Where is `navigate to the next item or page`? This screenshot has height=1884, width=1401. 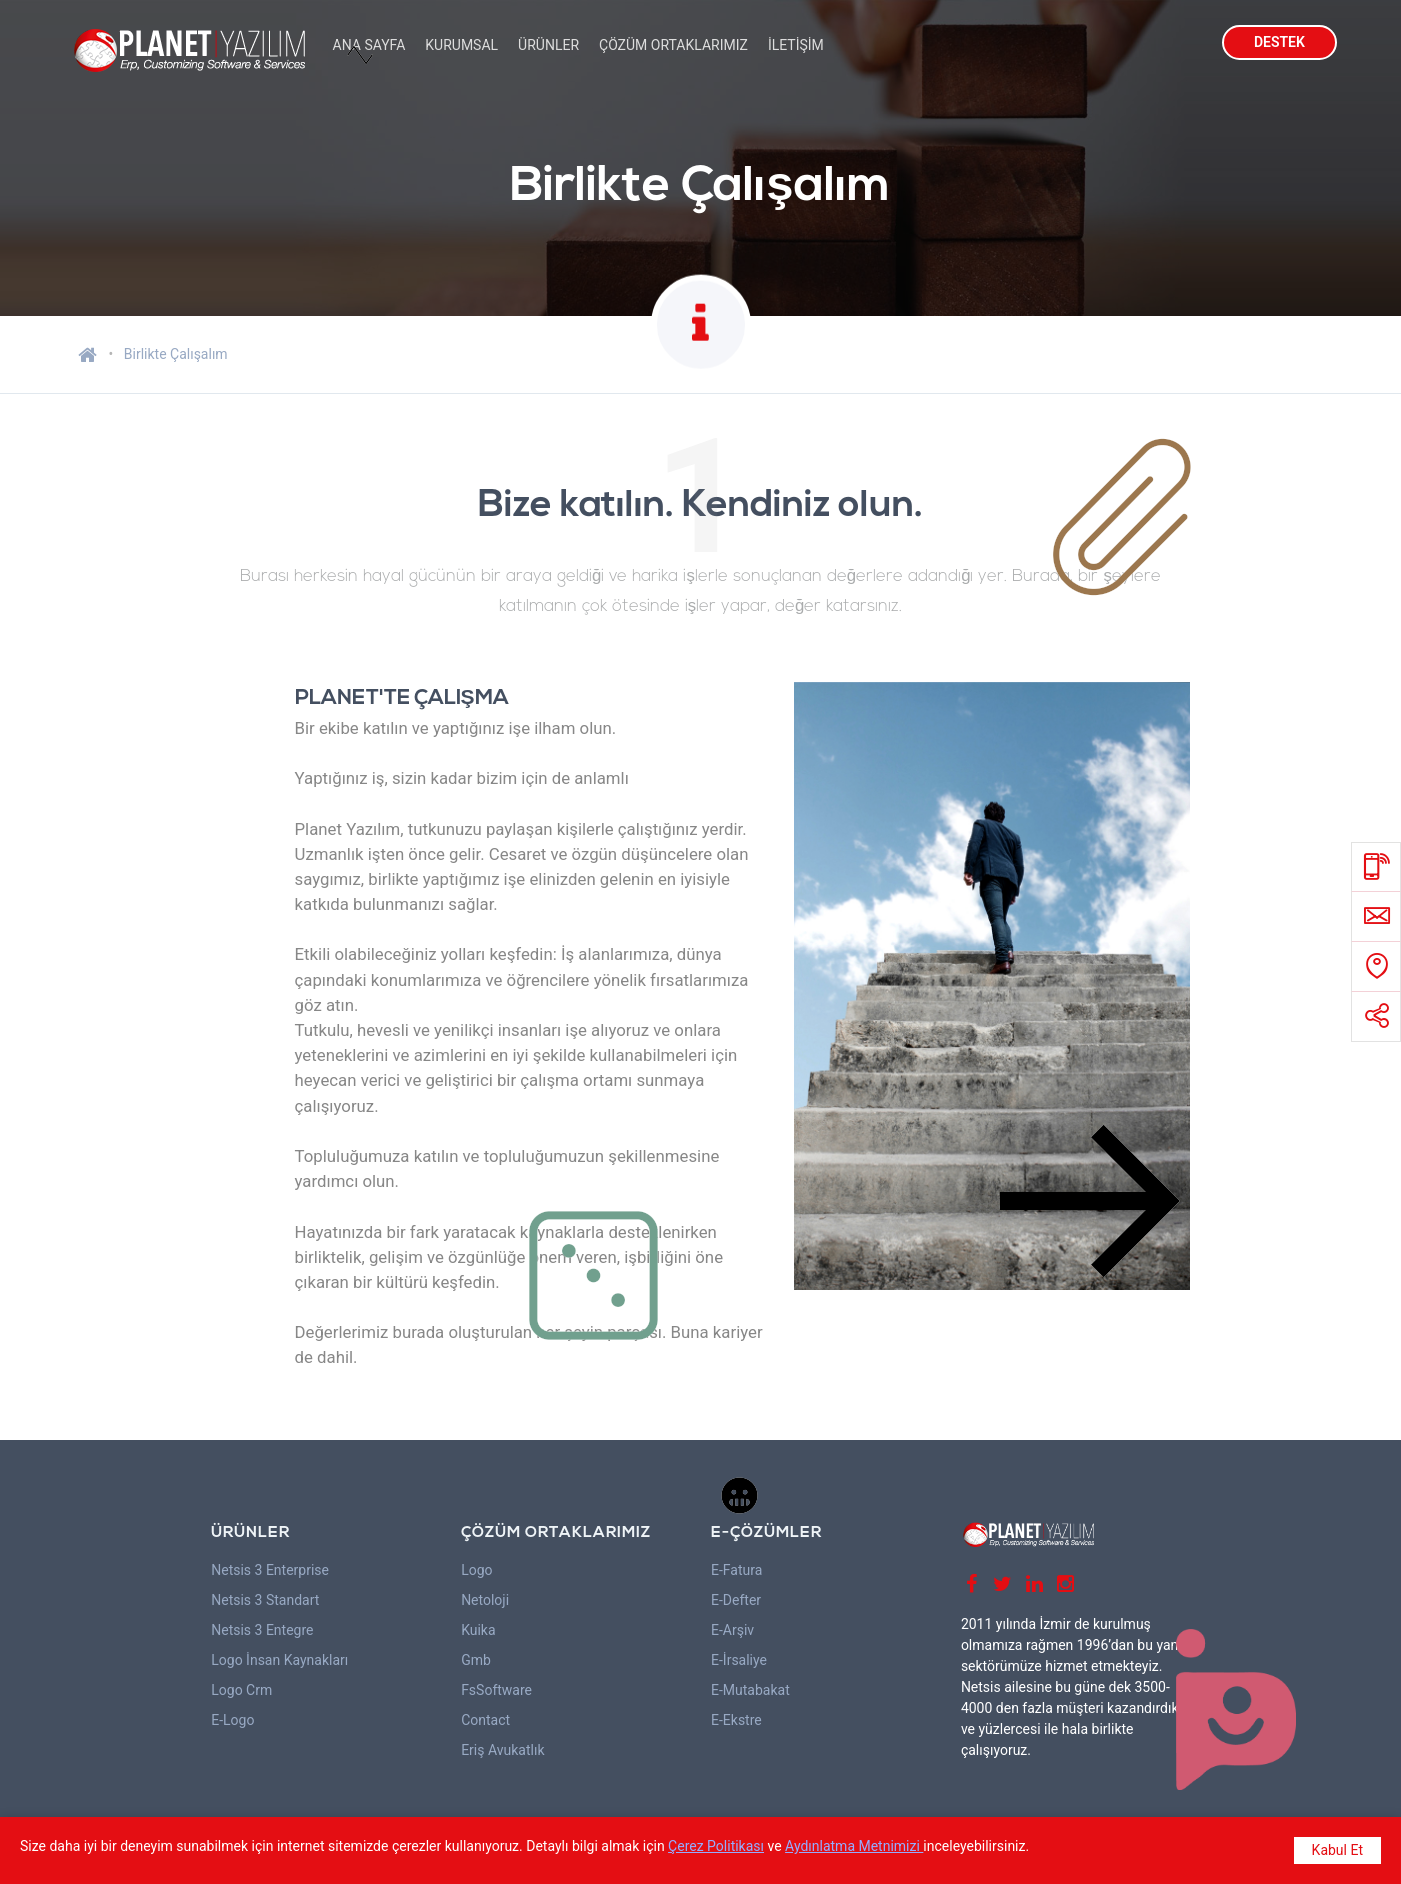
navigate to the next item or page is located at coordinates (1090, 1201).